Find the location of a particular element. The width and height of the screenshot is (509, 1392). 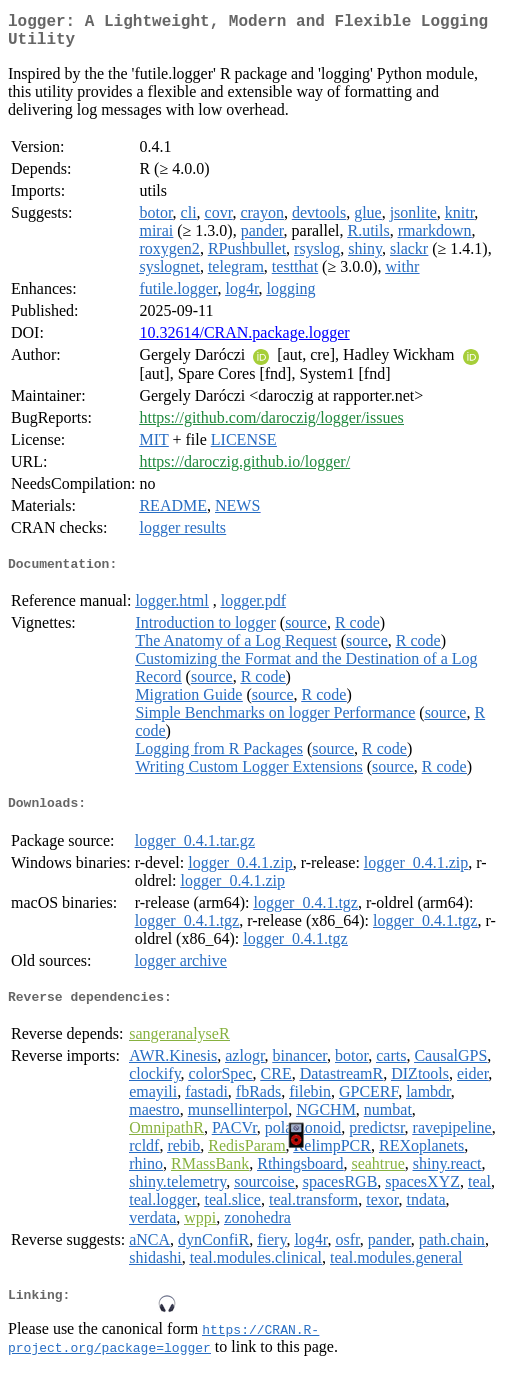

iPod device with sync disabled or unavailable is located at coordinates (296, 1135).